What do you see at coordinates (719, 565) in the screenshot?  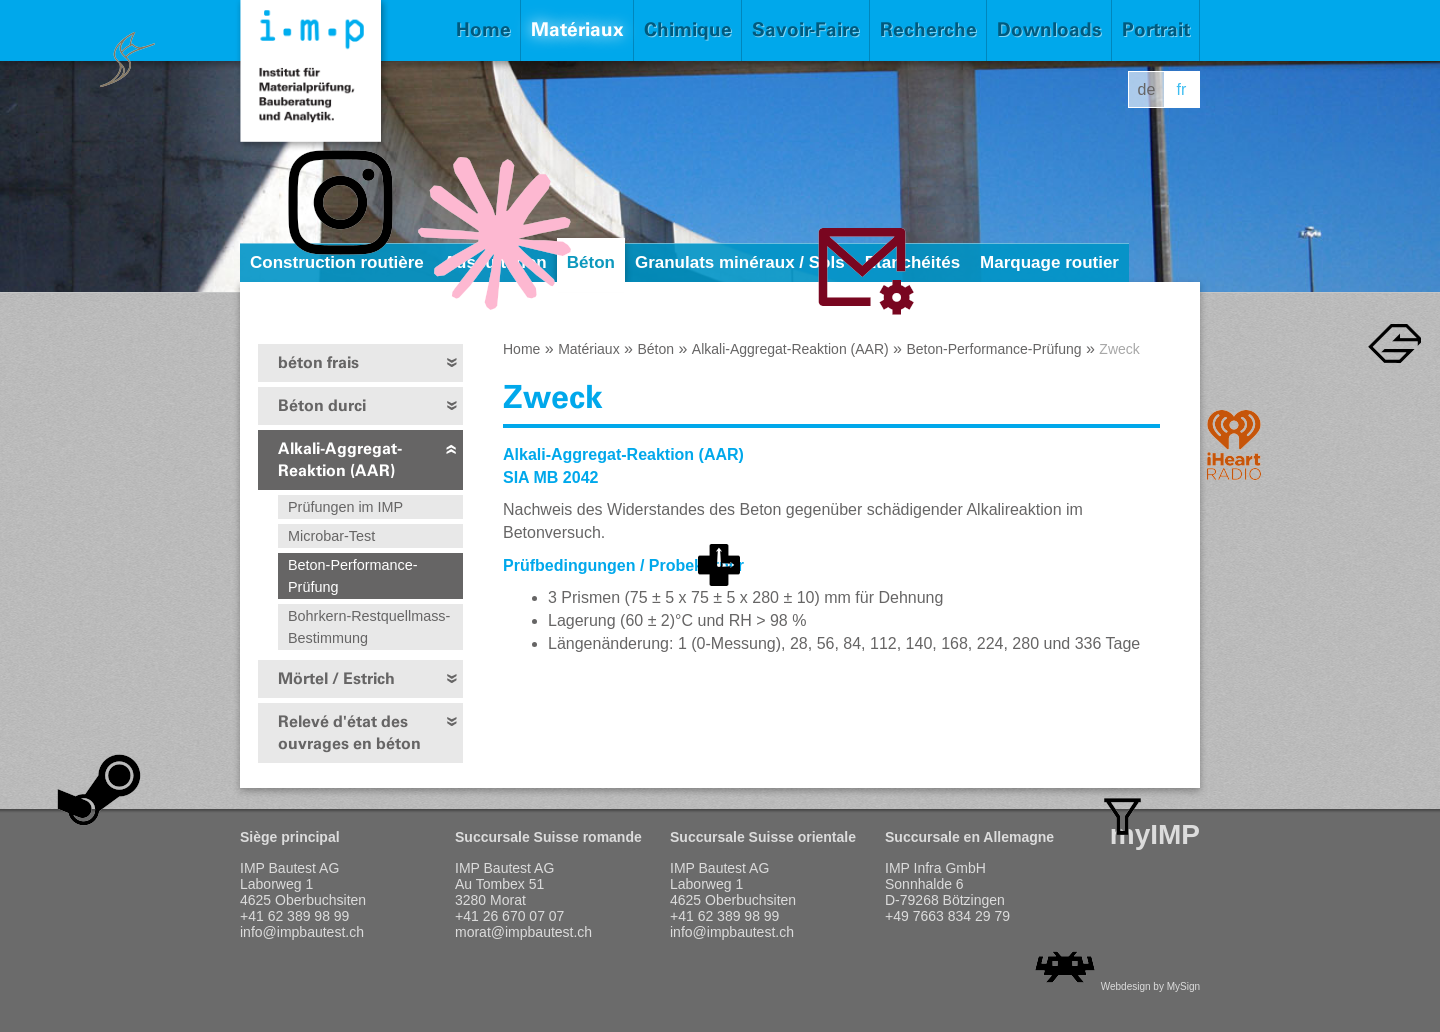 I see `open RescueTime app` at bounding box center [719, 565].